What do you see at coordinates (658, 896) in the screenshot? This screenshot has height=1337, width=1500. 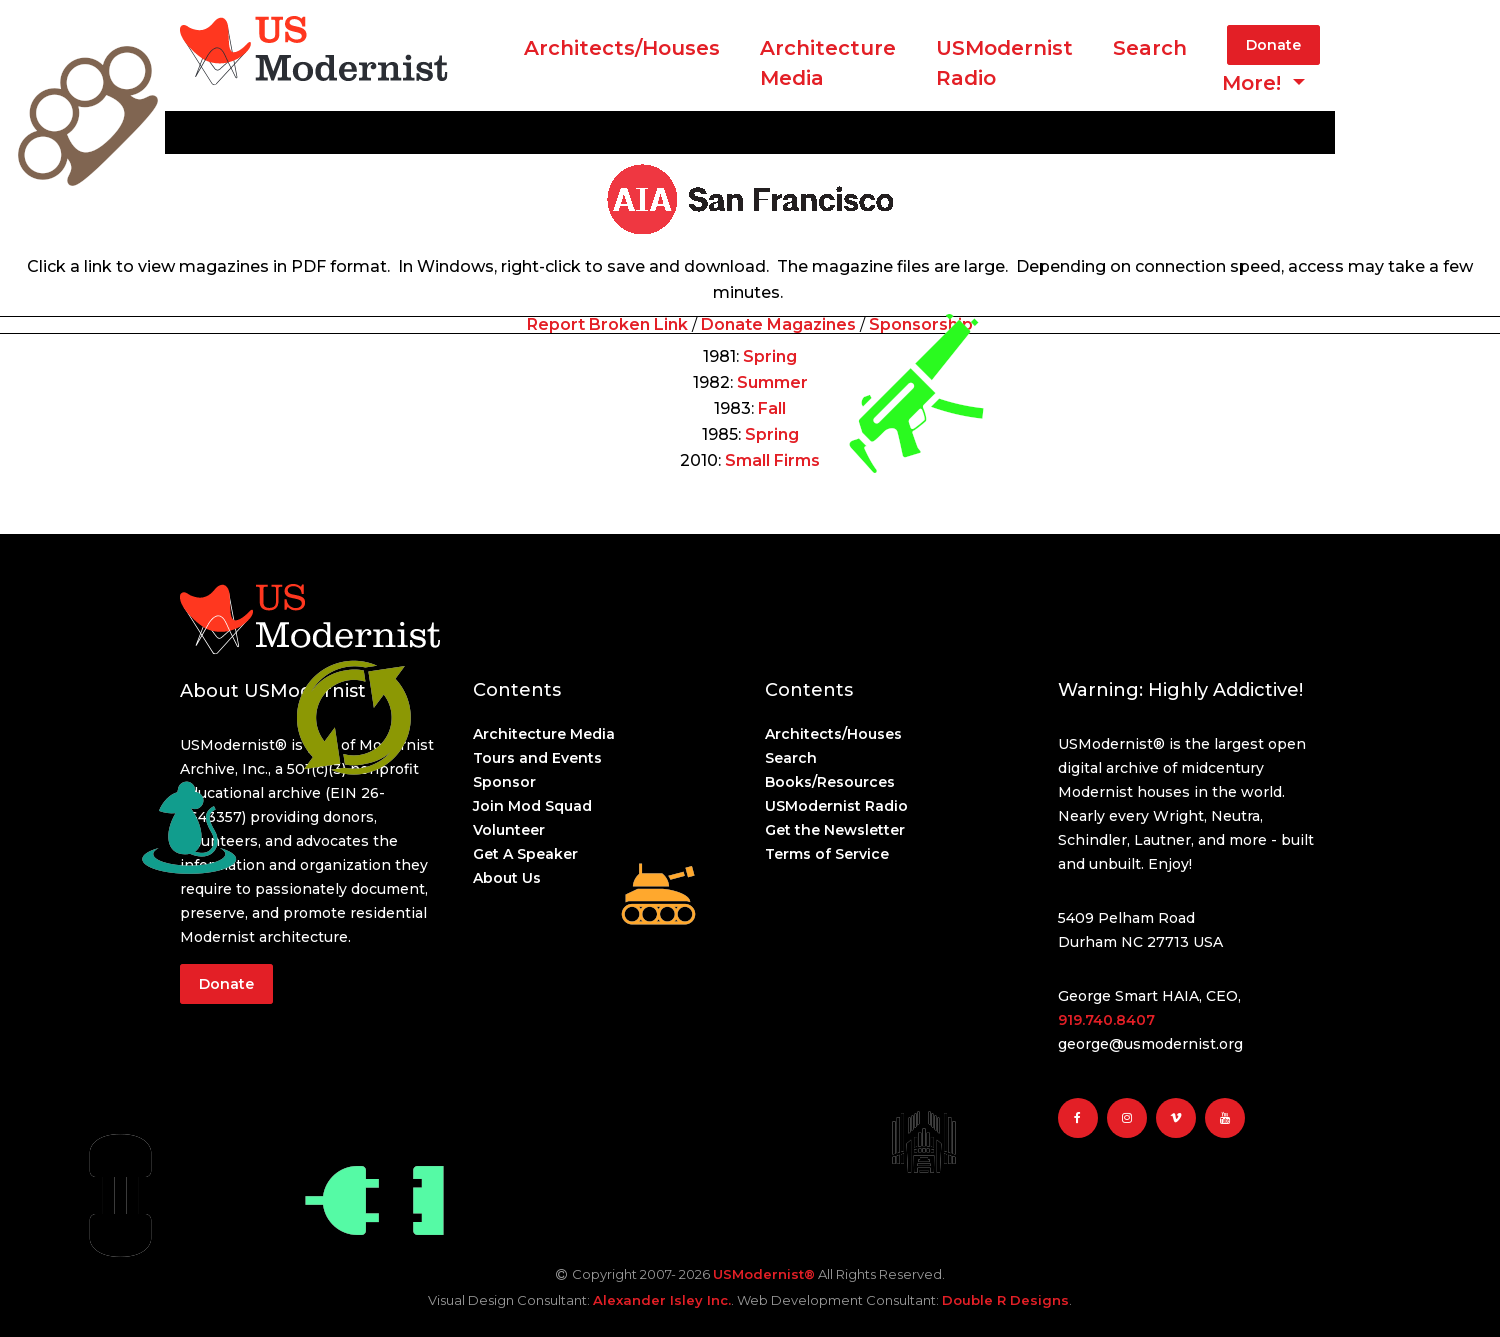 I see `select tank unit in strategy game` at bounding box center [658, 896].